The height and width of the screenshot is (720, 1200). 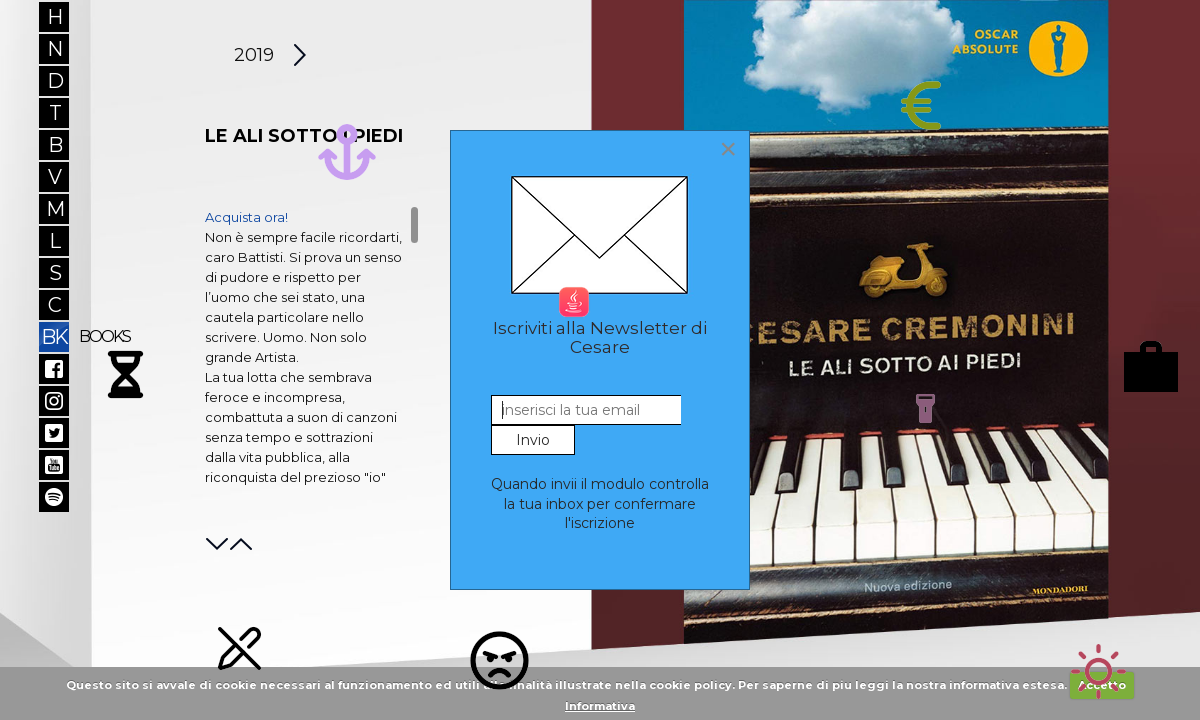 What do you see at coordinates (499, 660) in the screenshot?
I see `react to a message with anger` at bounding box center [499, 660].